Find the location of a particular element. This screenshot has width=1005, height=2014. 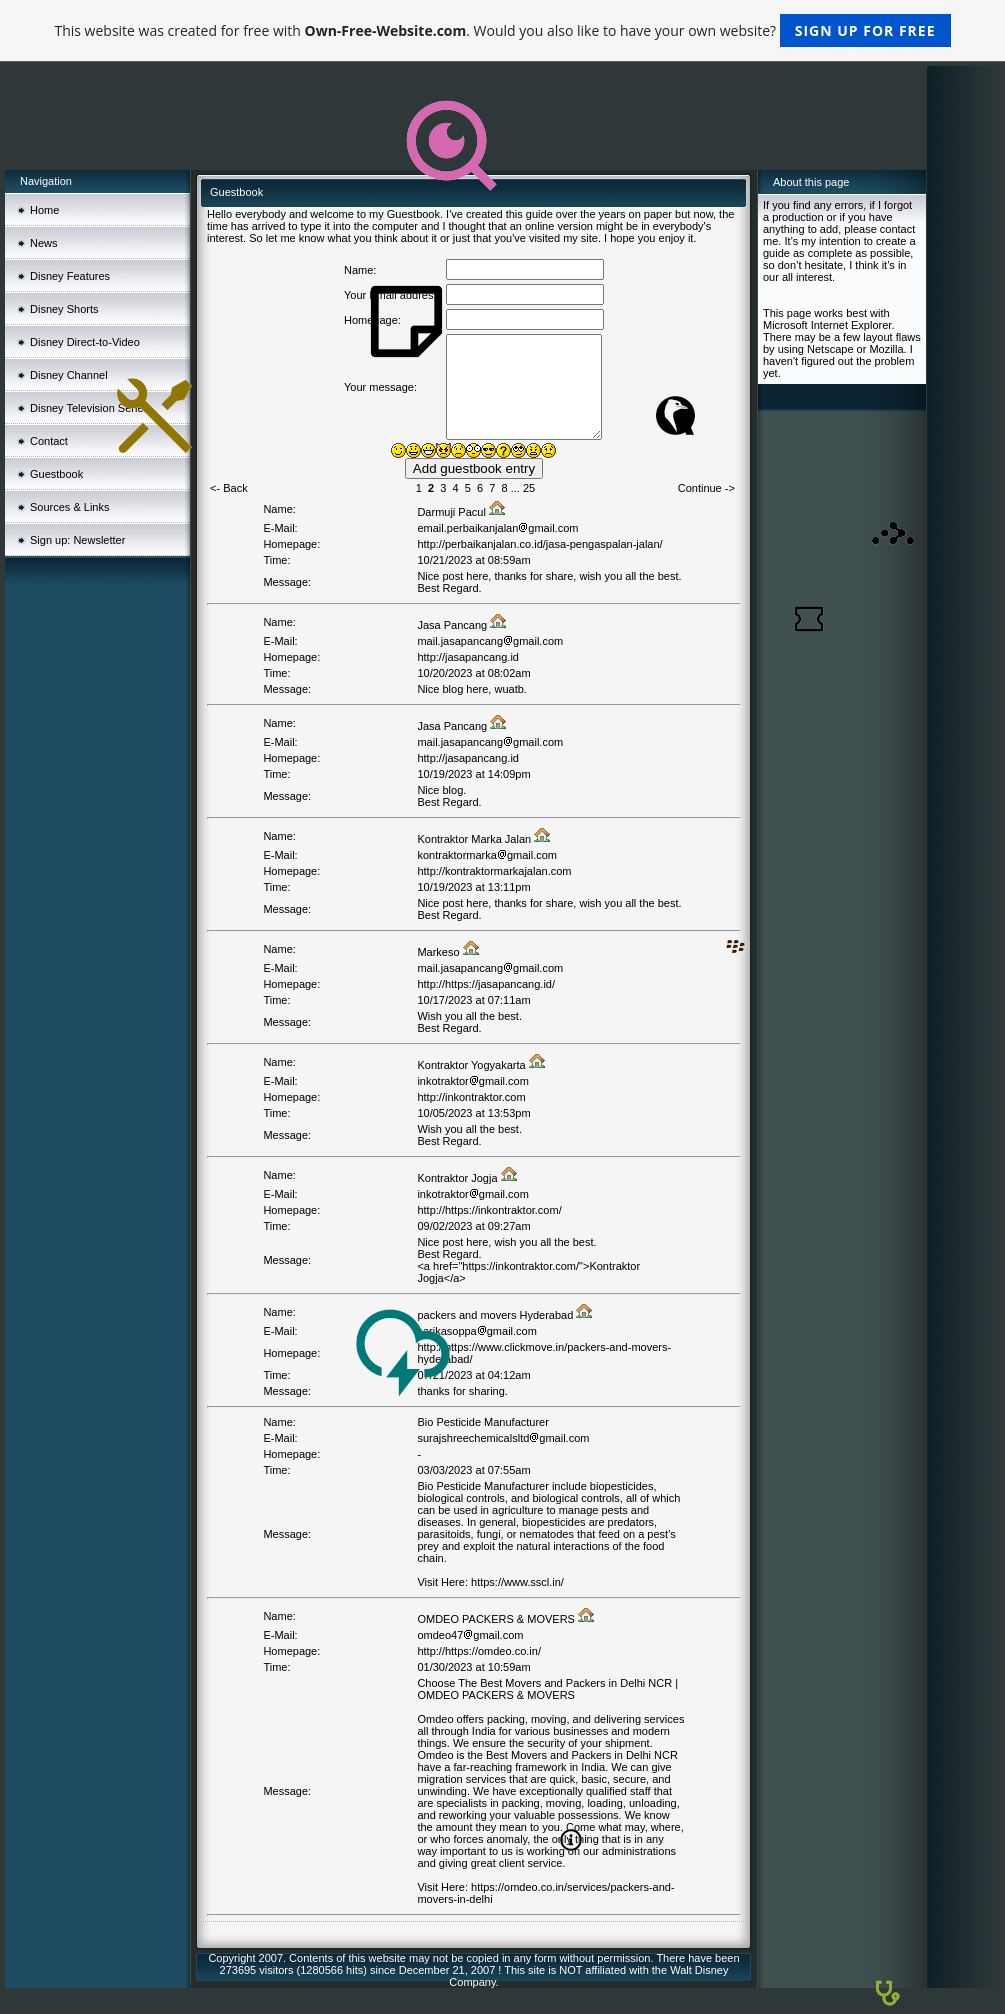

access settings and configuration options is located at coordinates (156, 417).